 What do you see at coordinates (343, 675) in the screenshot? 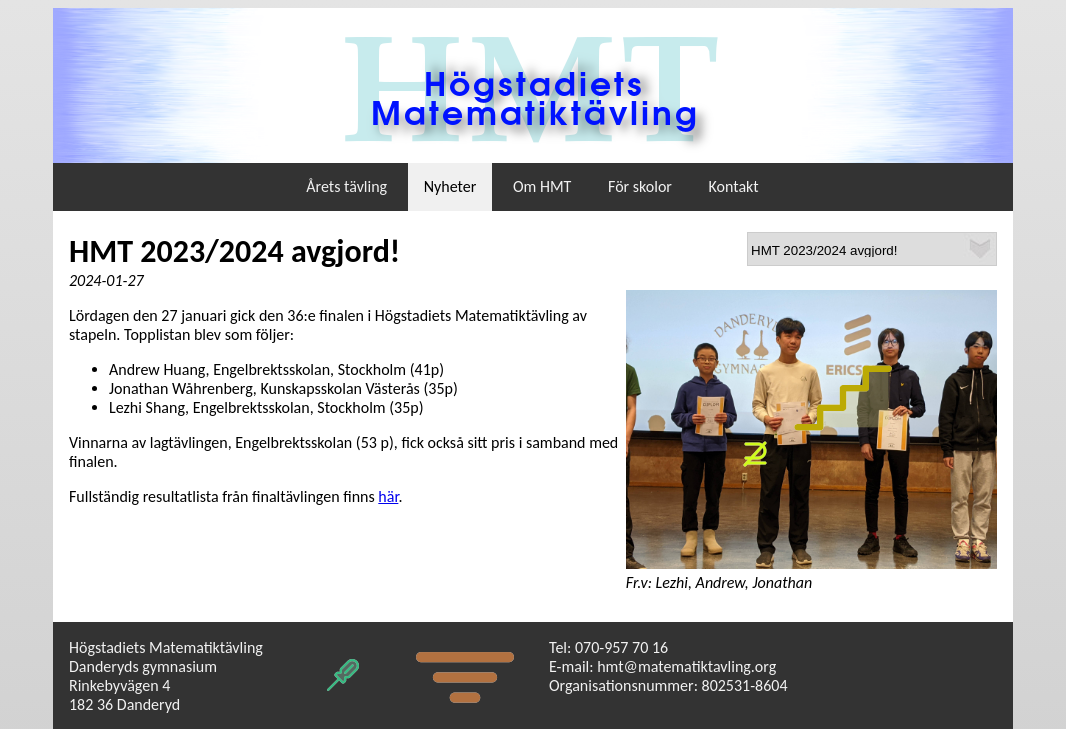
I see `access settings or configuration options` at bounding box center [343, 675].